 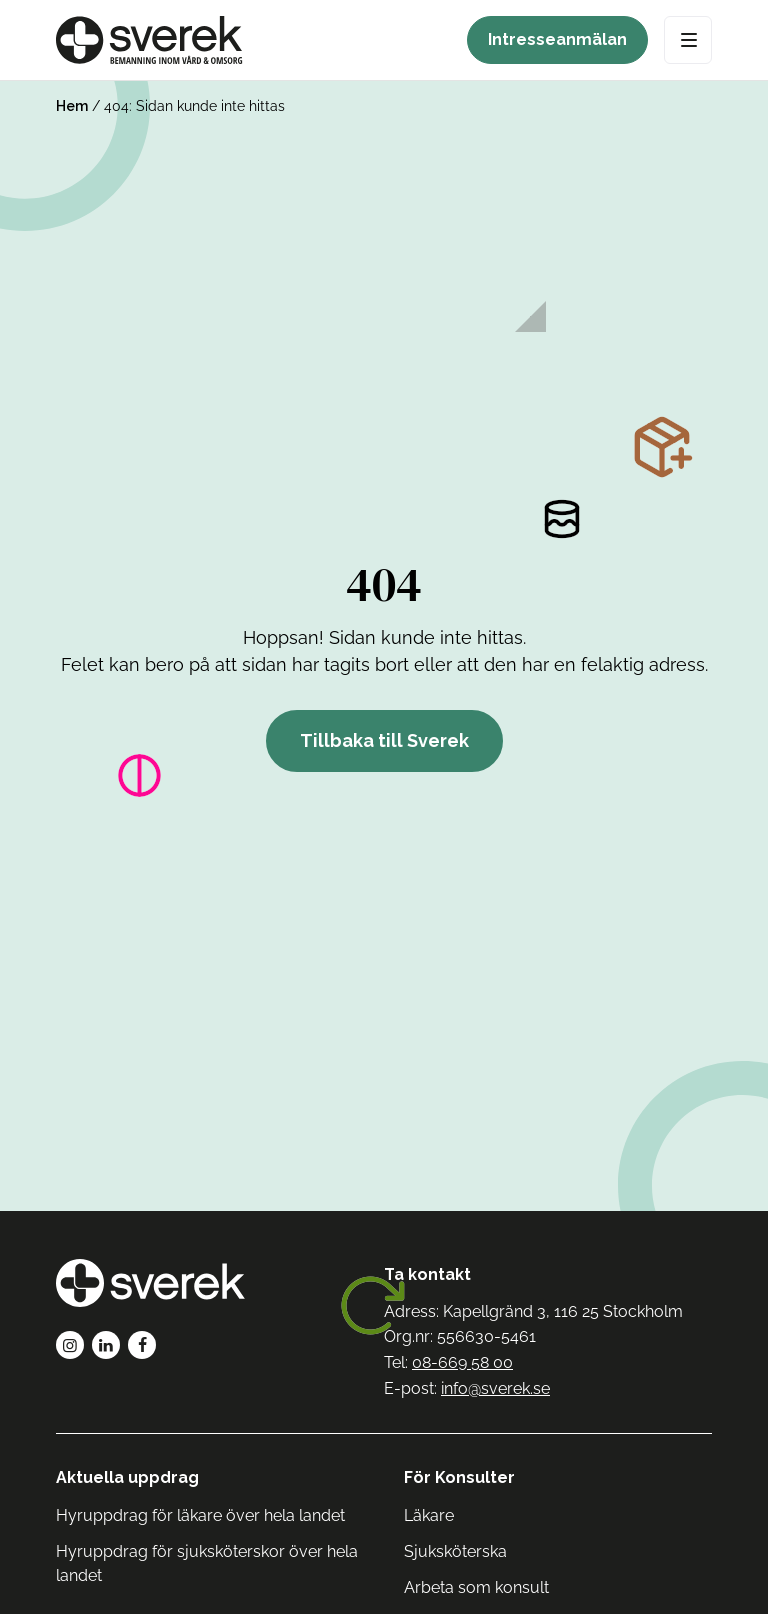 What do you see at coordinates (530, 316) in the screenshot?
I see `indicates no cellular signal` at bounding box center [530, 316].